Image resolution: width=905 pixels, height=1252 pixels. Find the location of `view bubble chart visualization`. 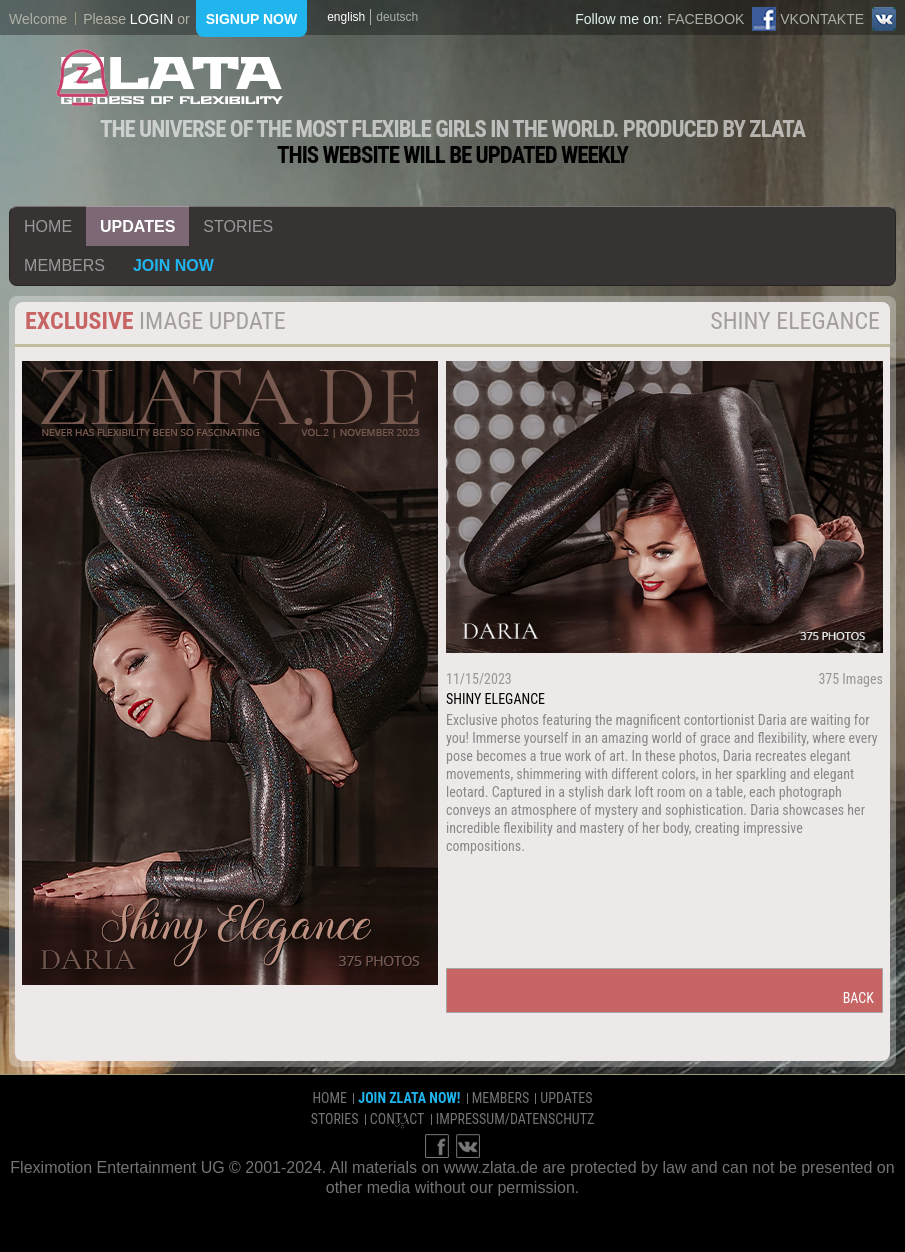

view bubble chart visualization is located at coordinates (400, 1122).